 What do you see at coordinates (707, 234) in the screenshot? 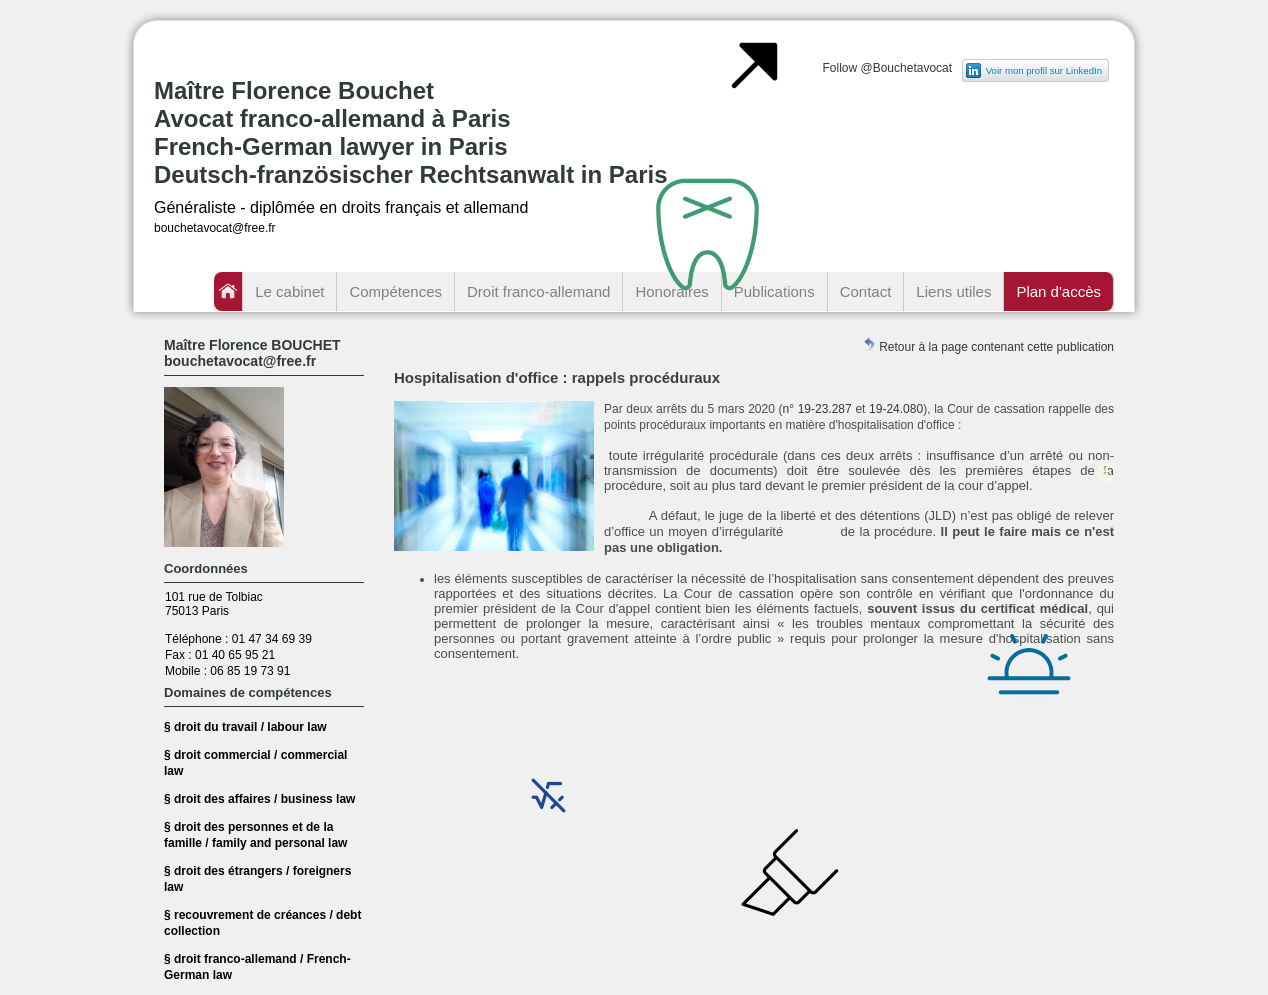
I see `access dental or oral health features` at bounding box center [707, 234].